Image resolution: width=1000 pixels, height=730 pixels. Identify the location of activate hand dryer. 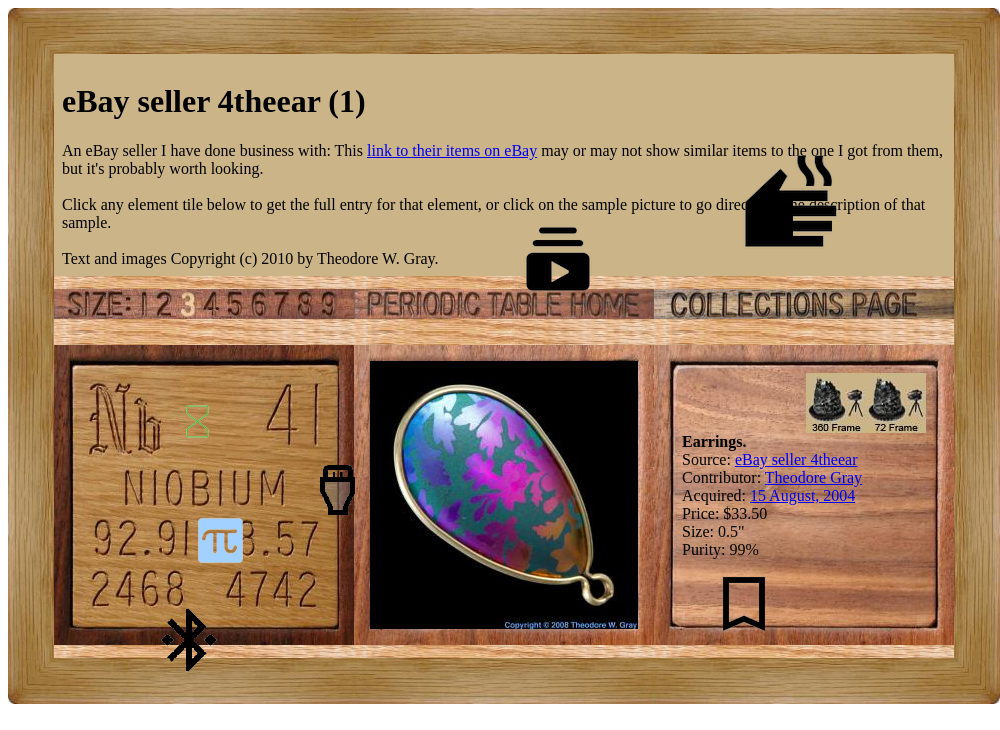
(793, 199).